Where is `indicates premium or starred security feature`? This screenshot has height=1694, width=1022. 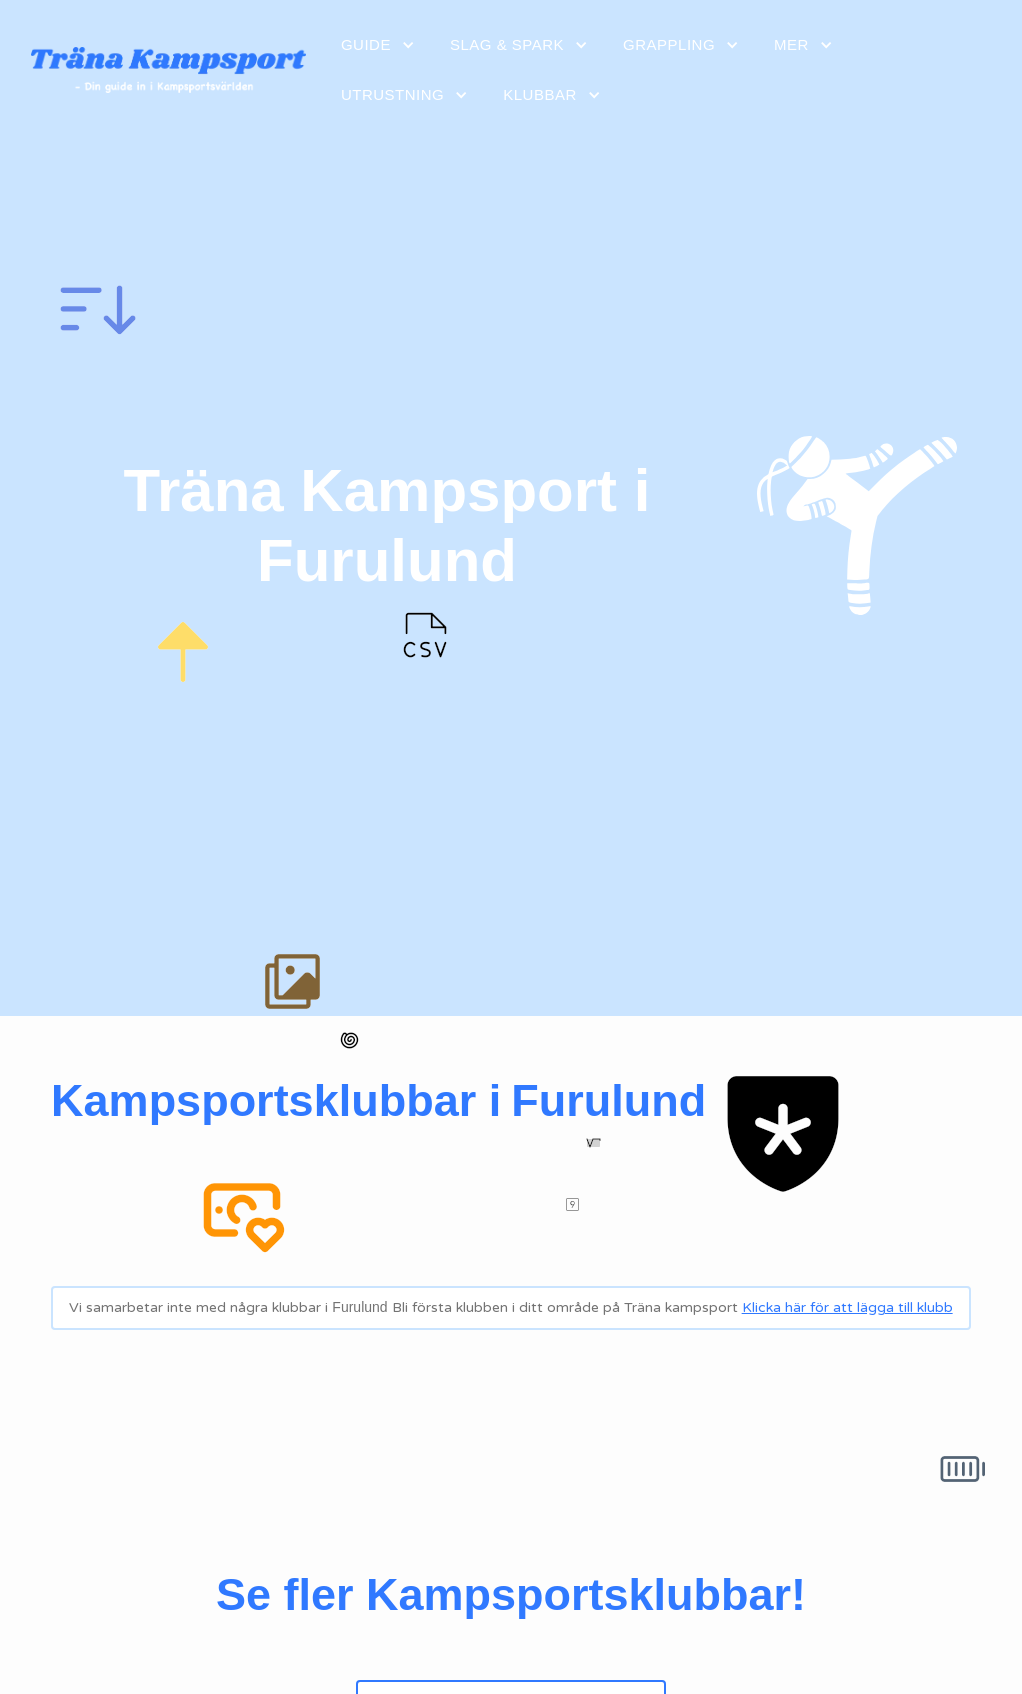 indicates premium or starred security feature is located at coordinates (783, 1127).